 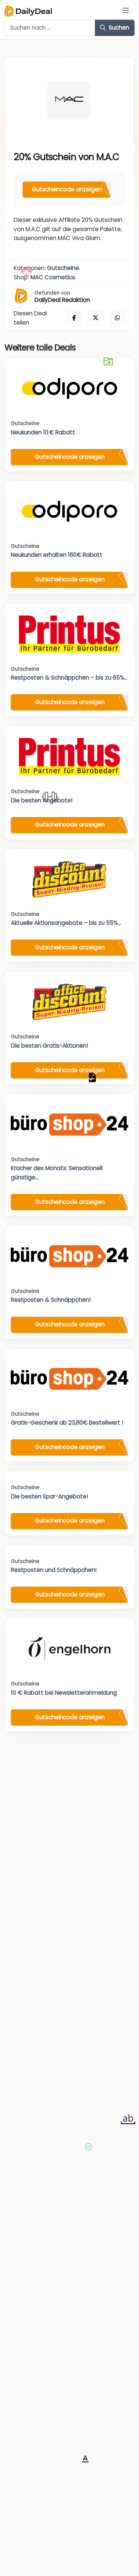 What do you see at coordinates (85, 2459) in the screenshot?
I see `format or style text` at bounding box center [85, 2459].